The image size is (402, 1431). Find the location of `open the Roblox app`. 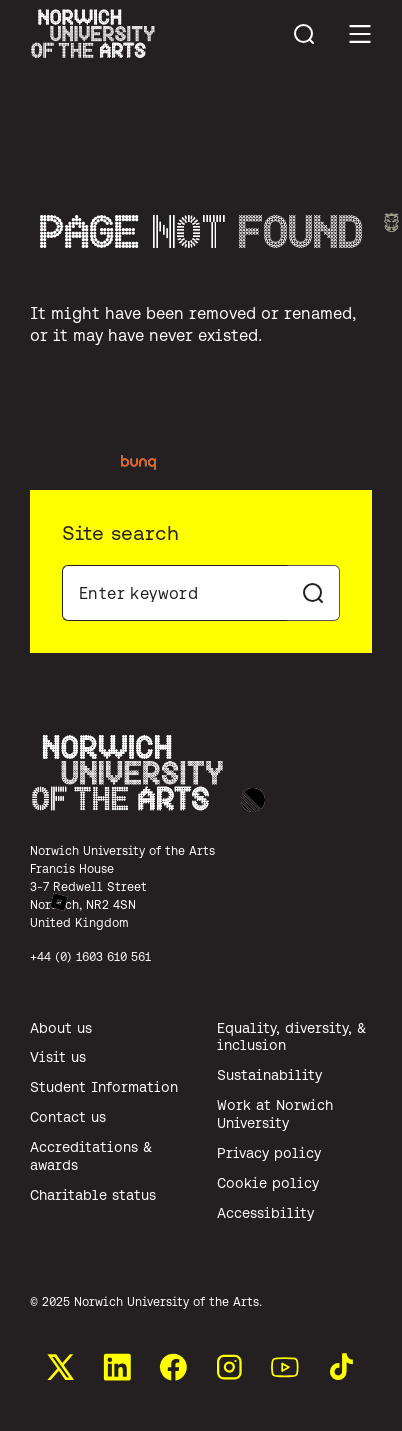

open the Roblox app is located at coordinates (59, 902).